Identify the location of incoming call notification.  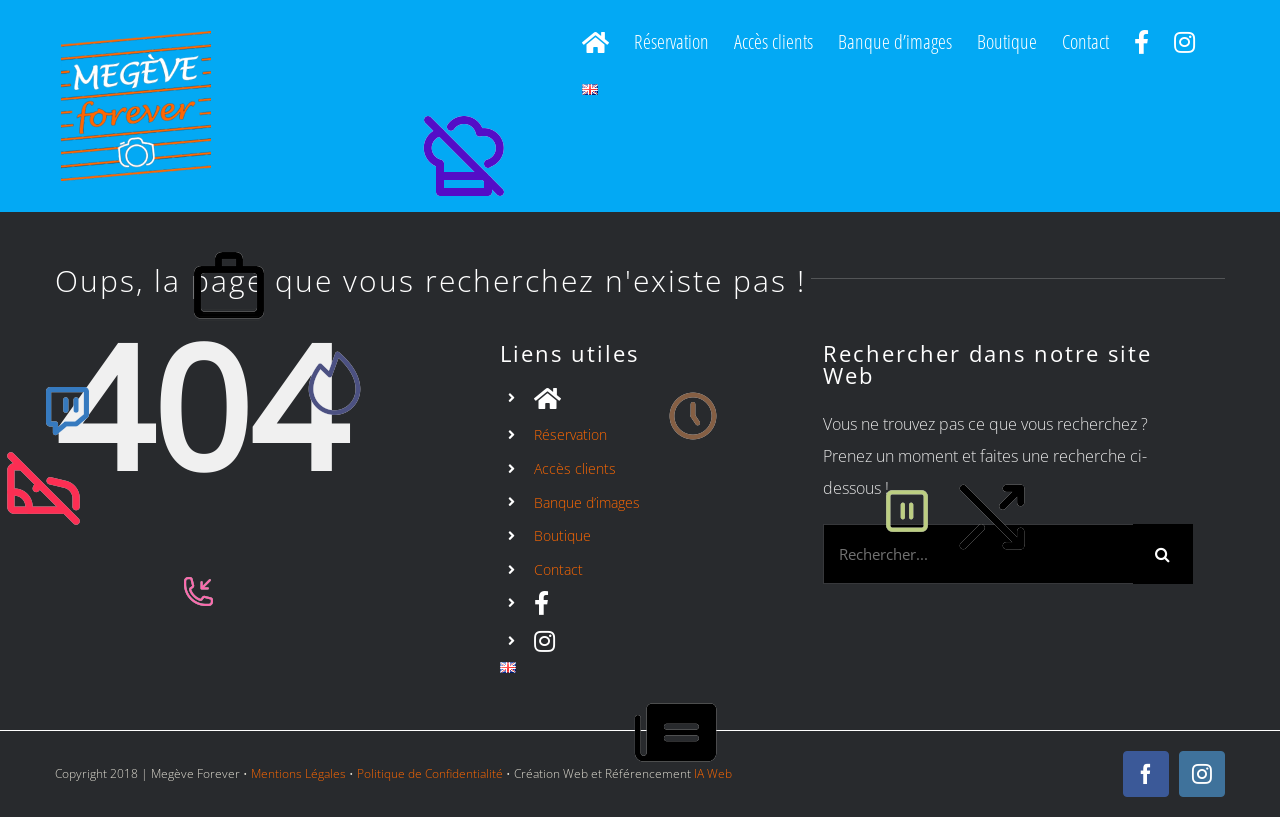
(198, 591).